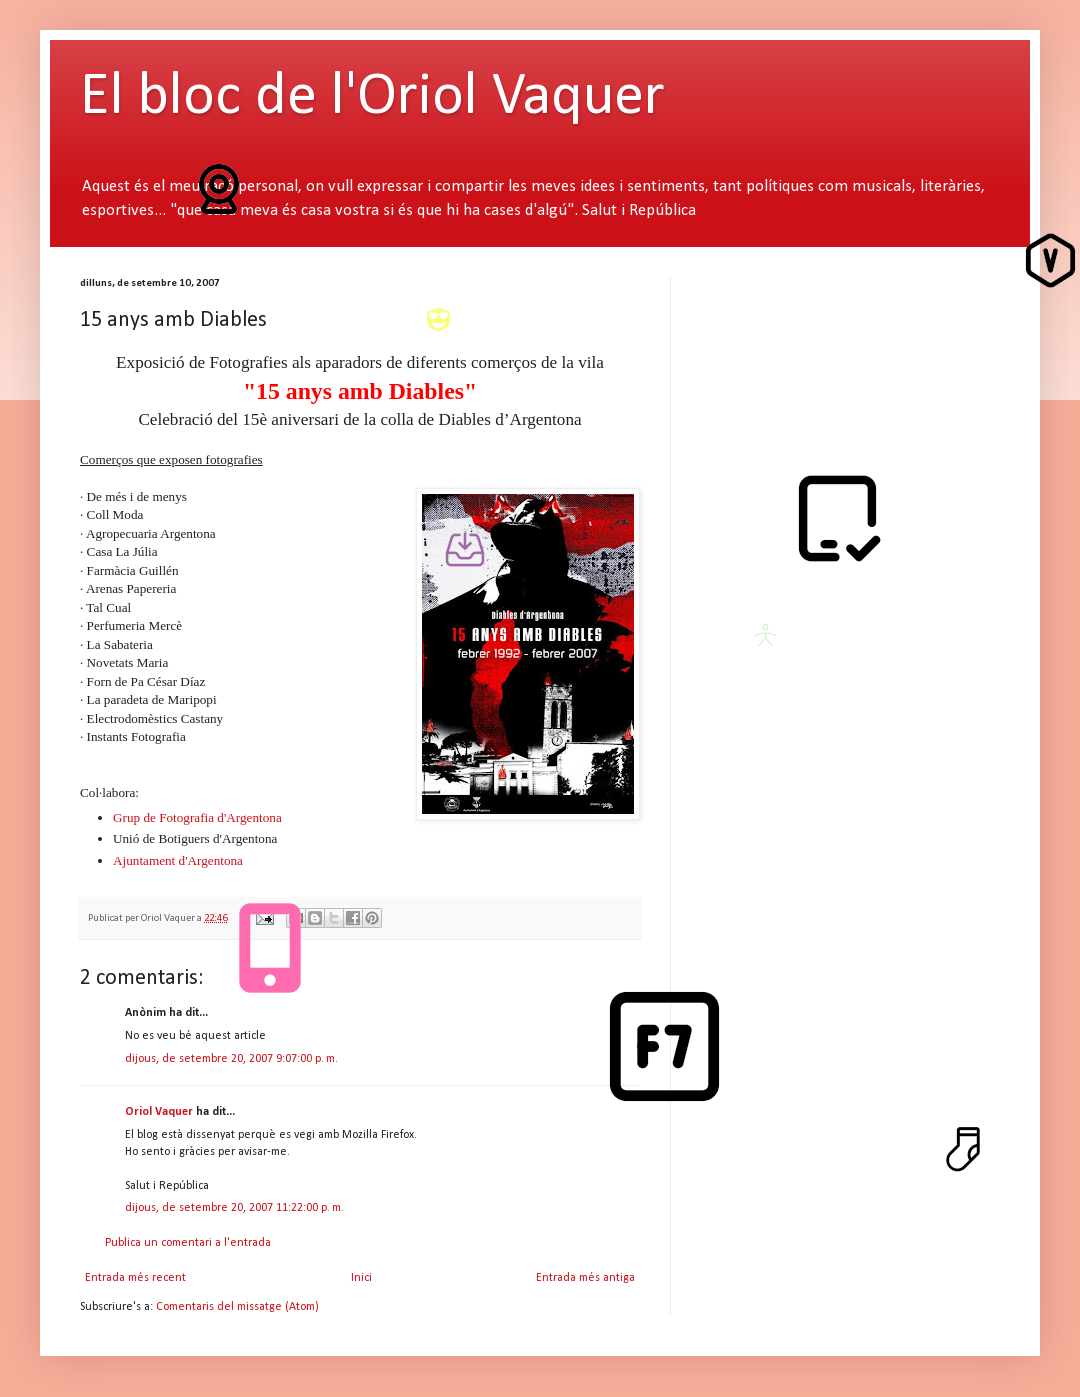  I want to click on browse clothing or apparel items, so click(964, 1148).